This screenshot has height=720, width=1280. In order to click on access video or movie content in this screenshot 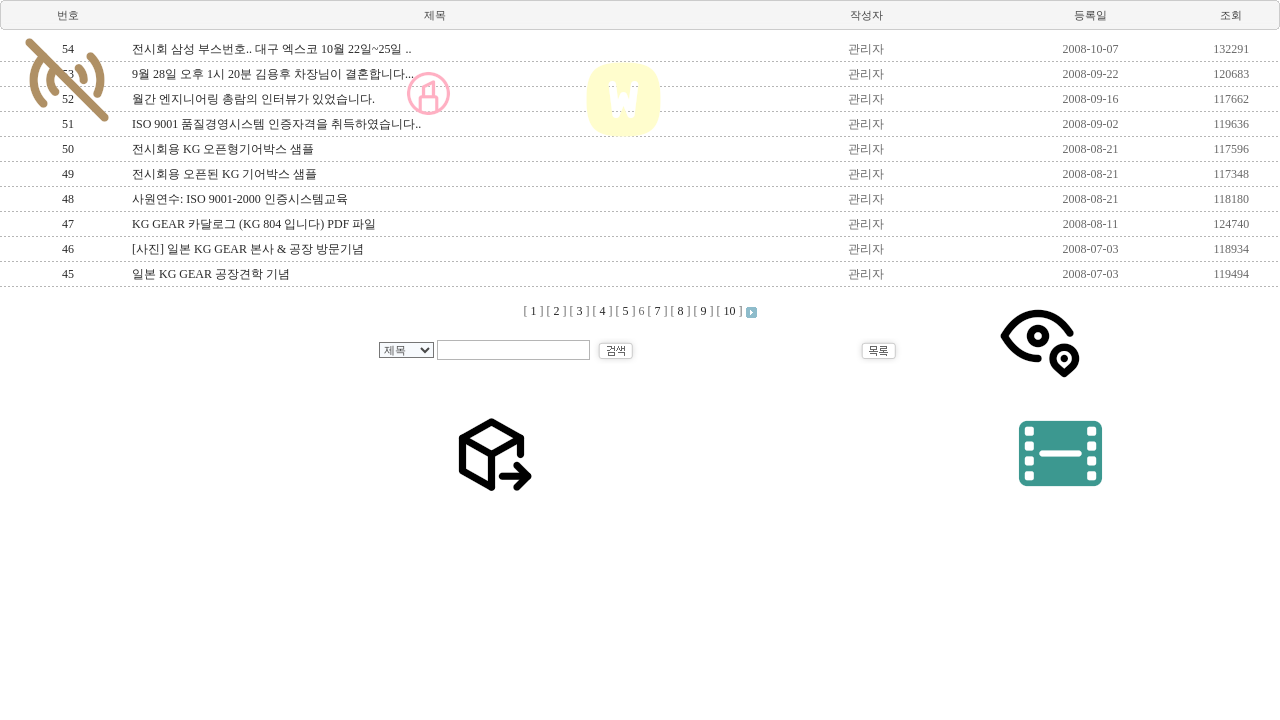, I will do `click(1060, 453)`.